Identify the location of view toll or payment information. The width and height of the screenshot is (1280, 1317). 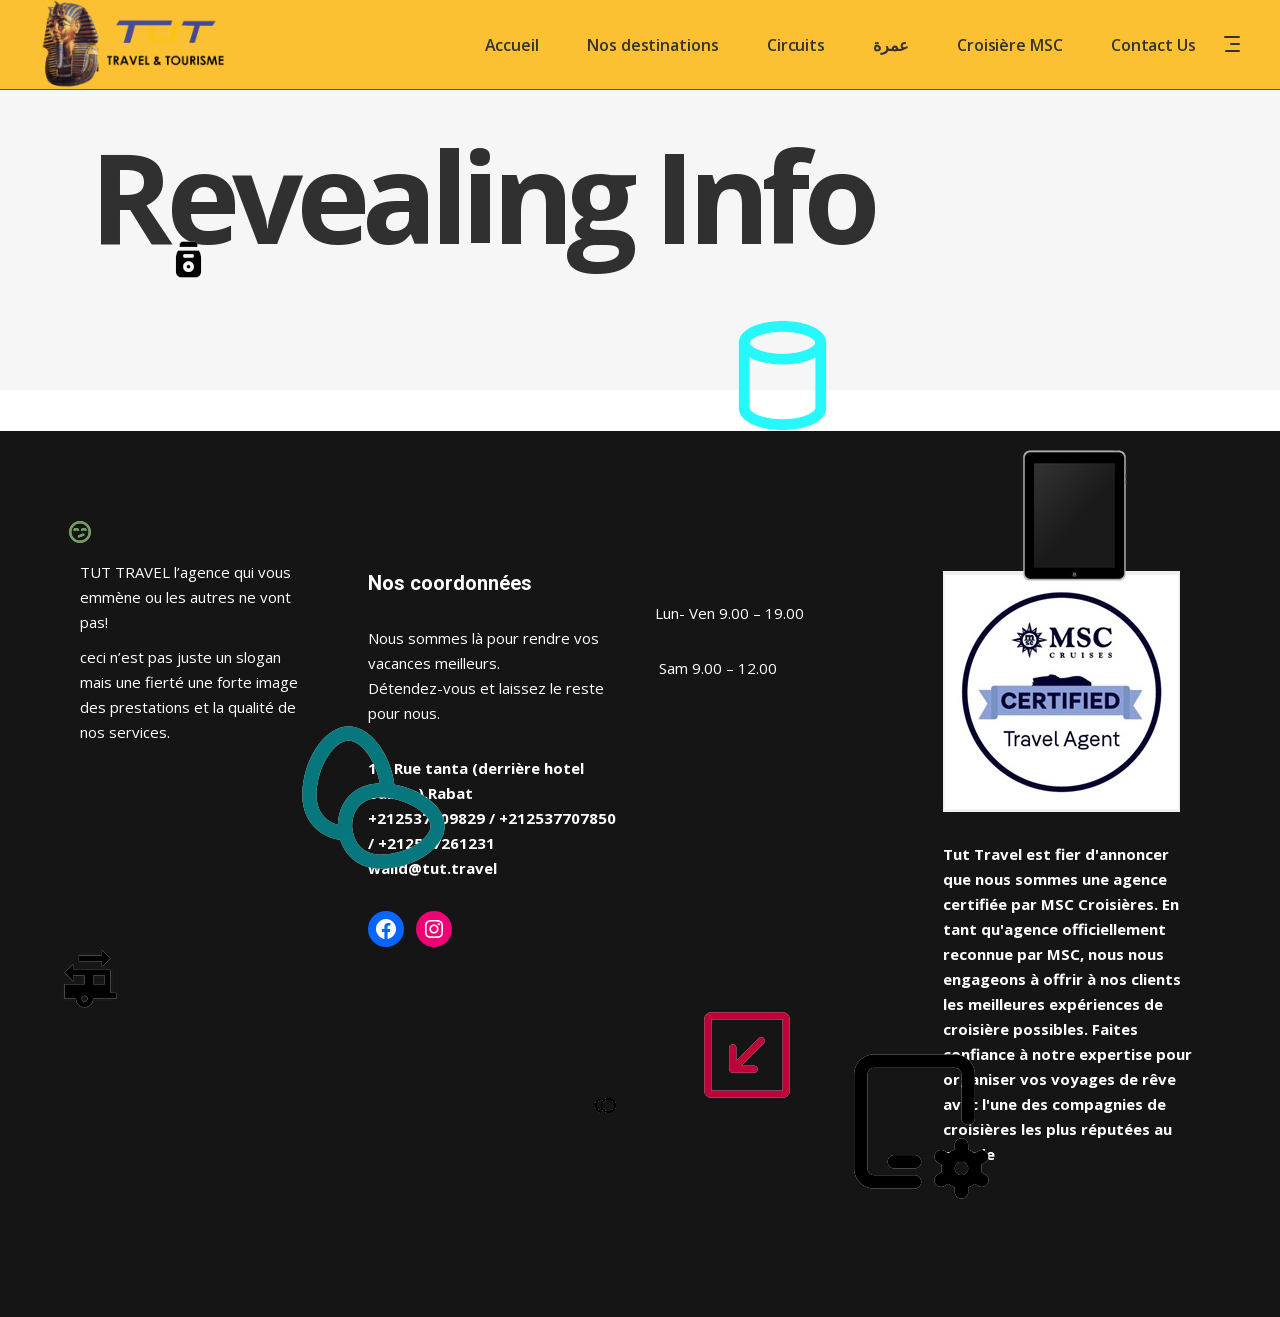
(605, 1105).